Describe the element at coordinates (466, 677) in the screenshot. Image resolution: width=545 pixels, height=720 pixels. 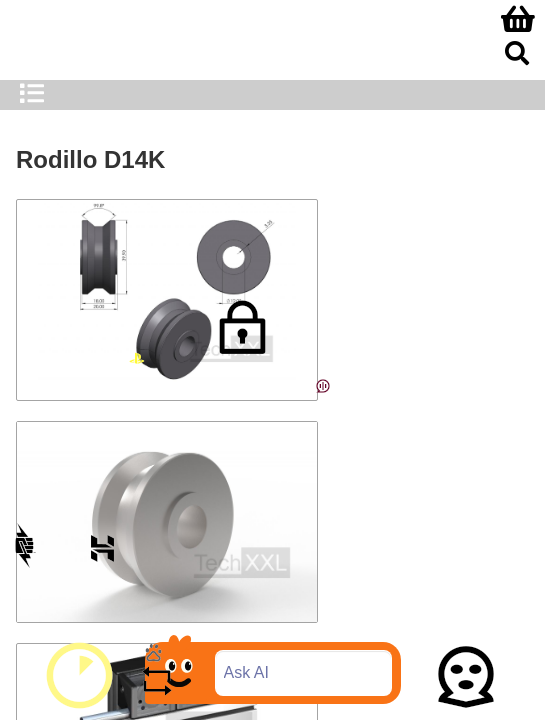
I see `indicates a criminal or suspect profile` at that location.